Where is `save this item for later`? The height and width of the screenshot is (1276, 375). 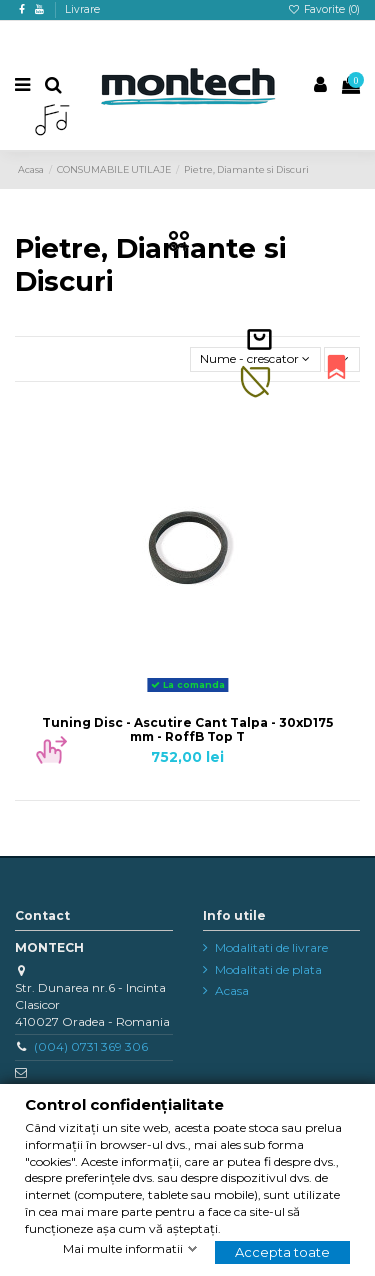
save this item for later is located at coordinates (336, 366).